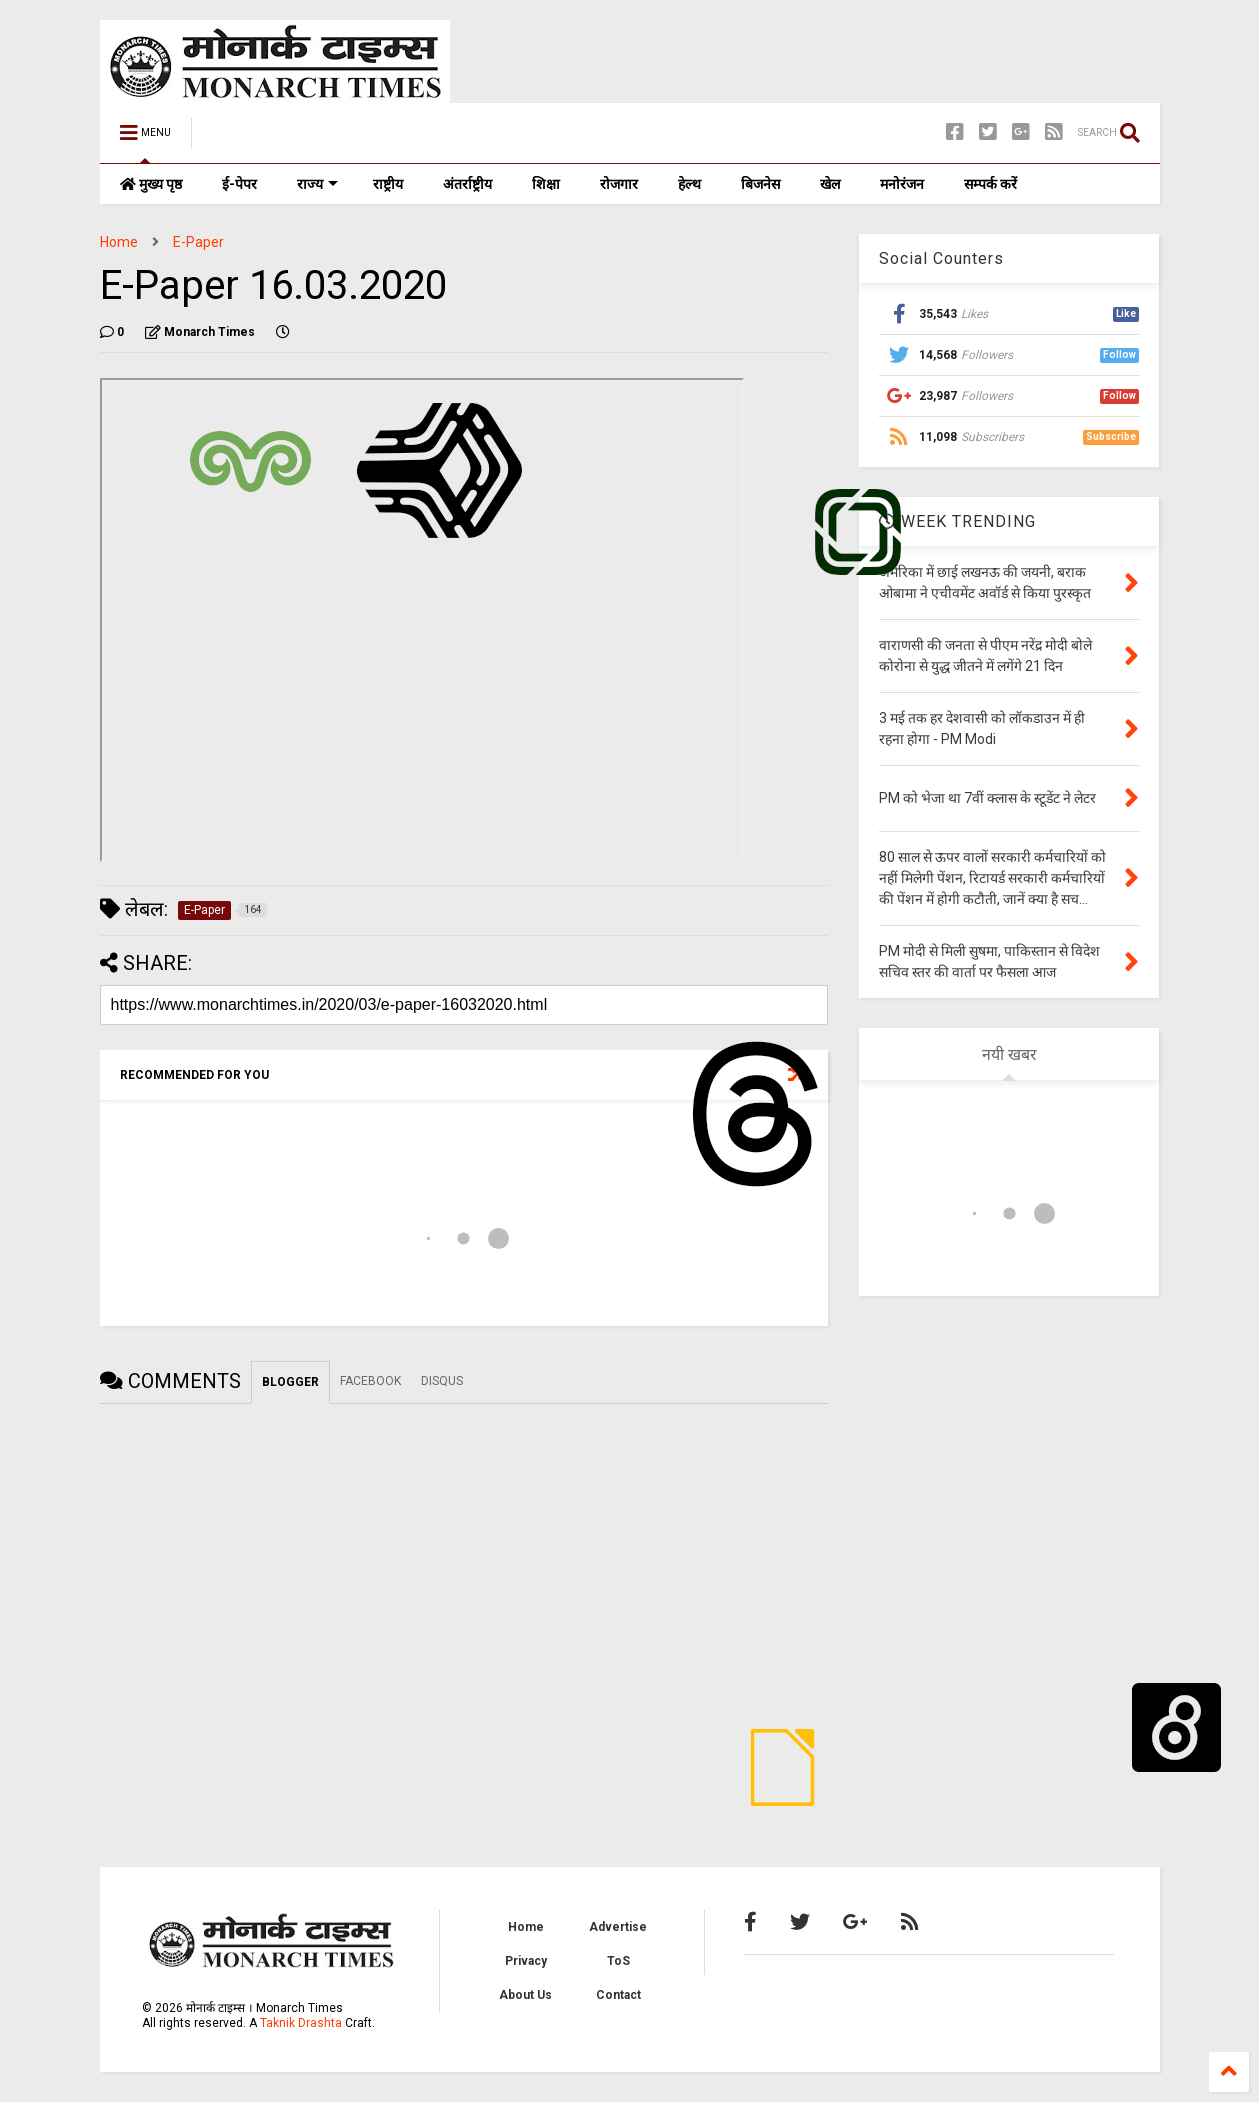  Describe the element at coordinates (858, 532) in the screenshot. I see `Prismic CMS logo` at that location.